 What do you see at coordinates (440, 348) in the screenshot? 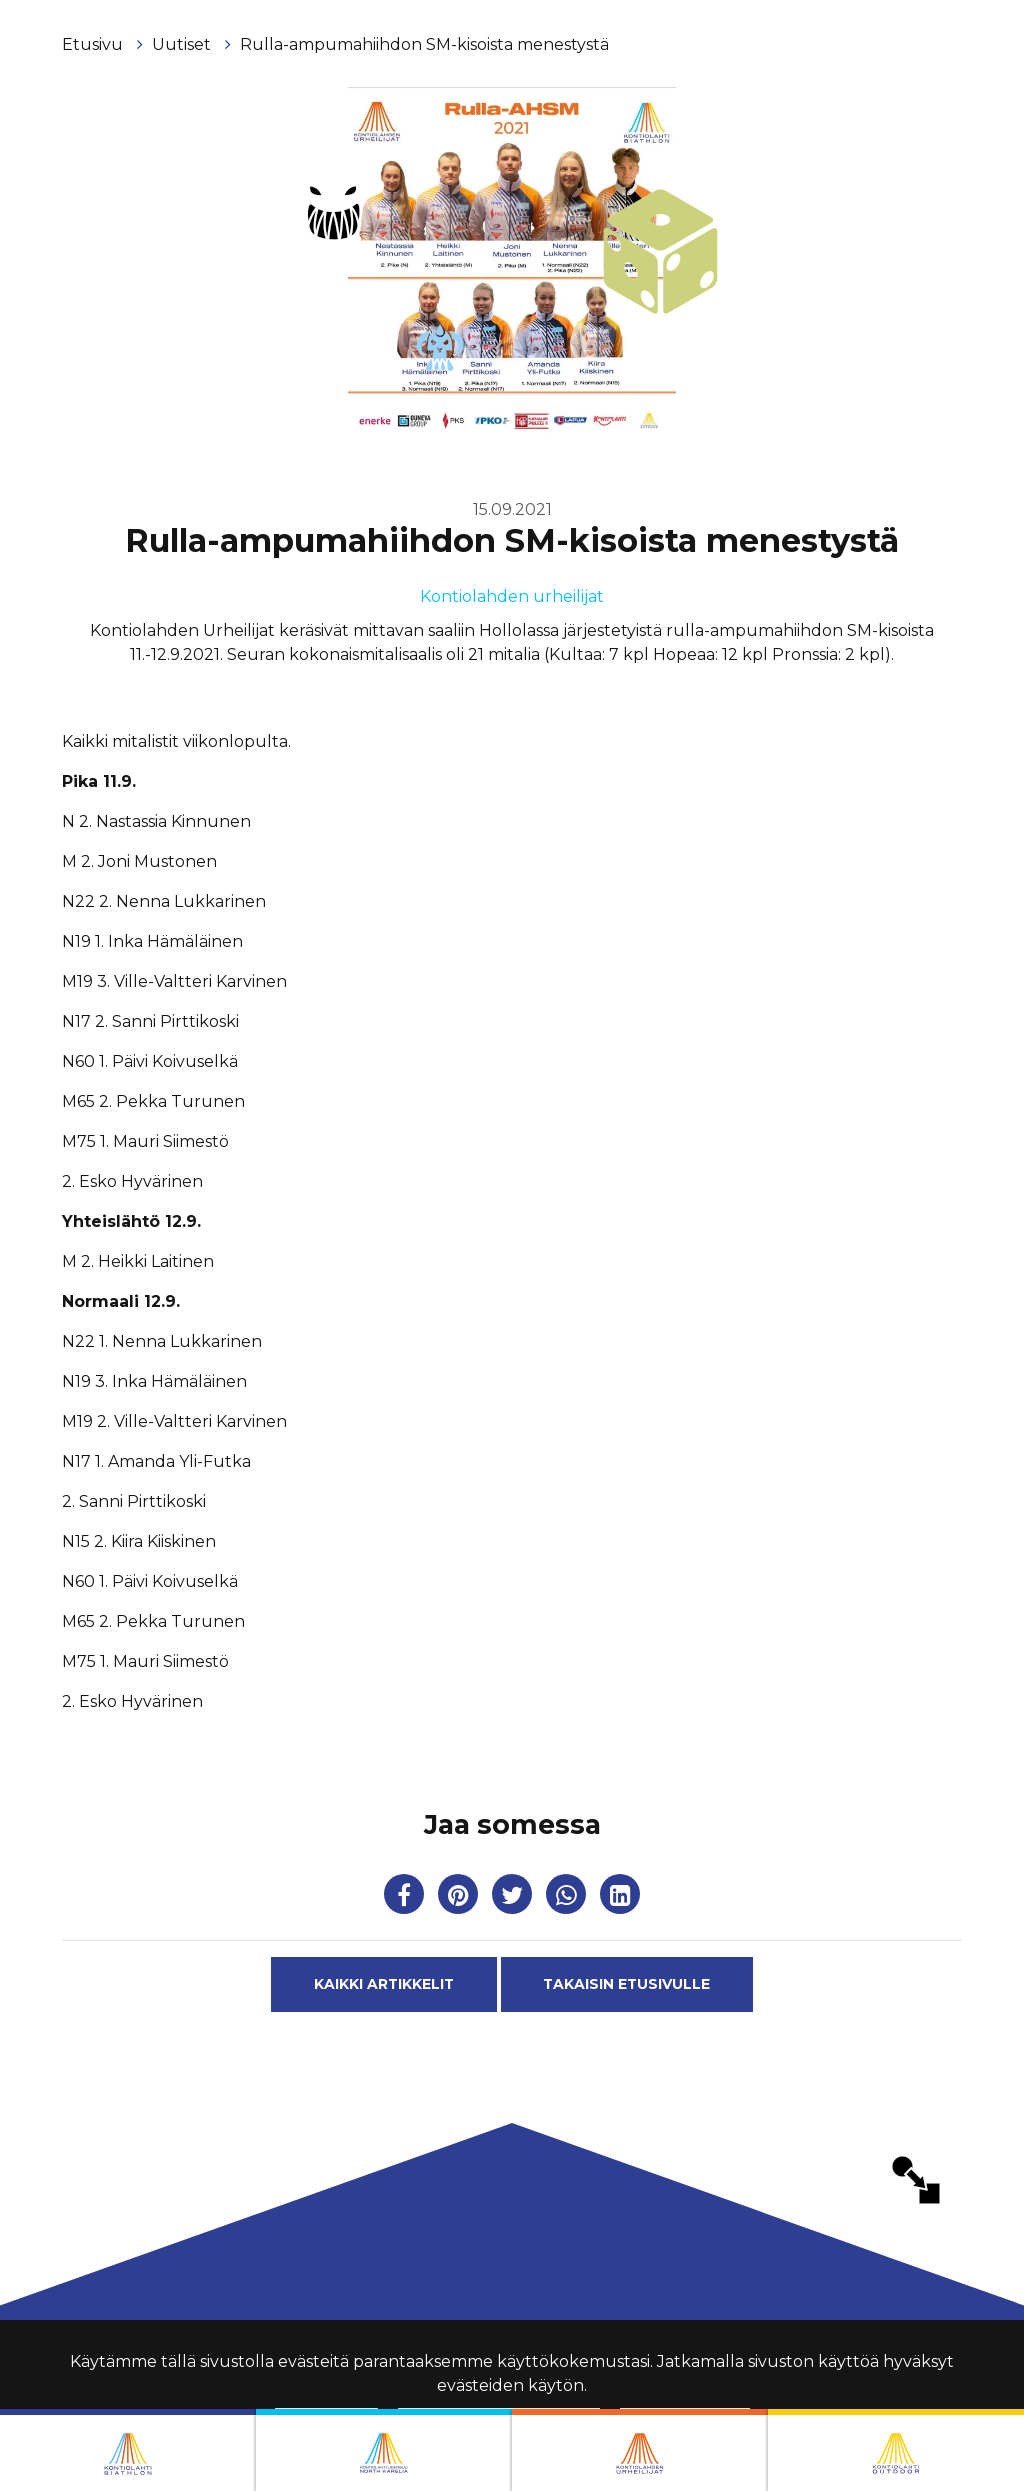
I see `diablo or demon-themed game mode` at bounding box center [440, 348].